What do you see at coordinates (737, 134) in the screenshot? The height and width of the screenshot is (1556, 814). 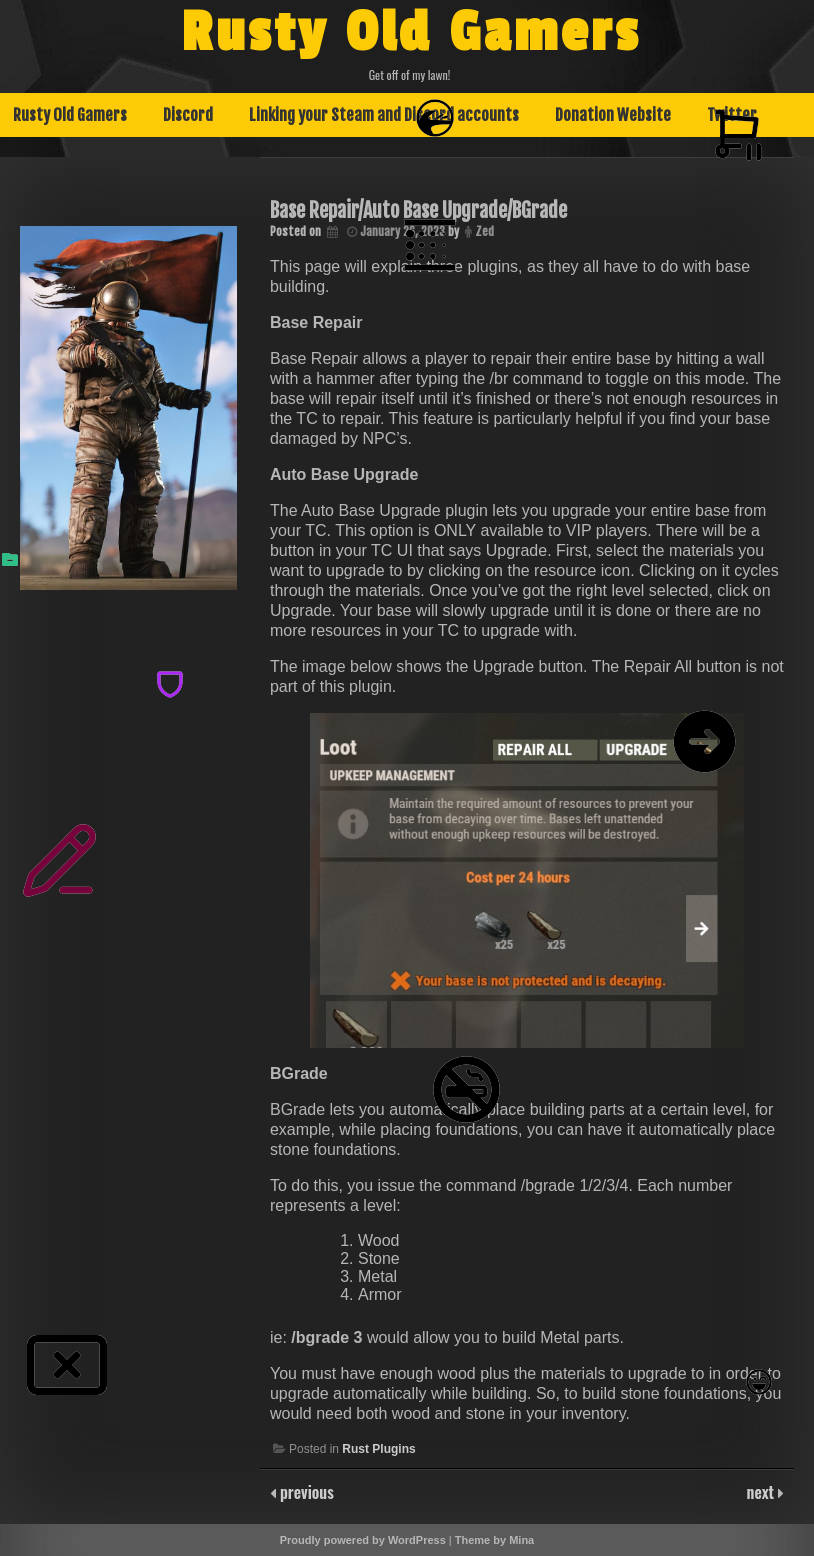 I see `pause or hold your shopping cart` at bounding box center [737, 134].